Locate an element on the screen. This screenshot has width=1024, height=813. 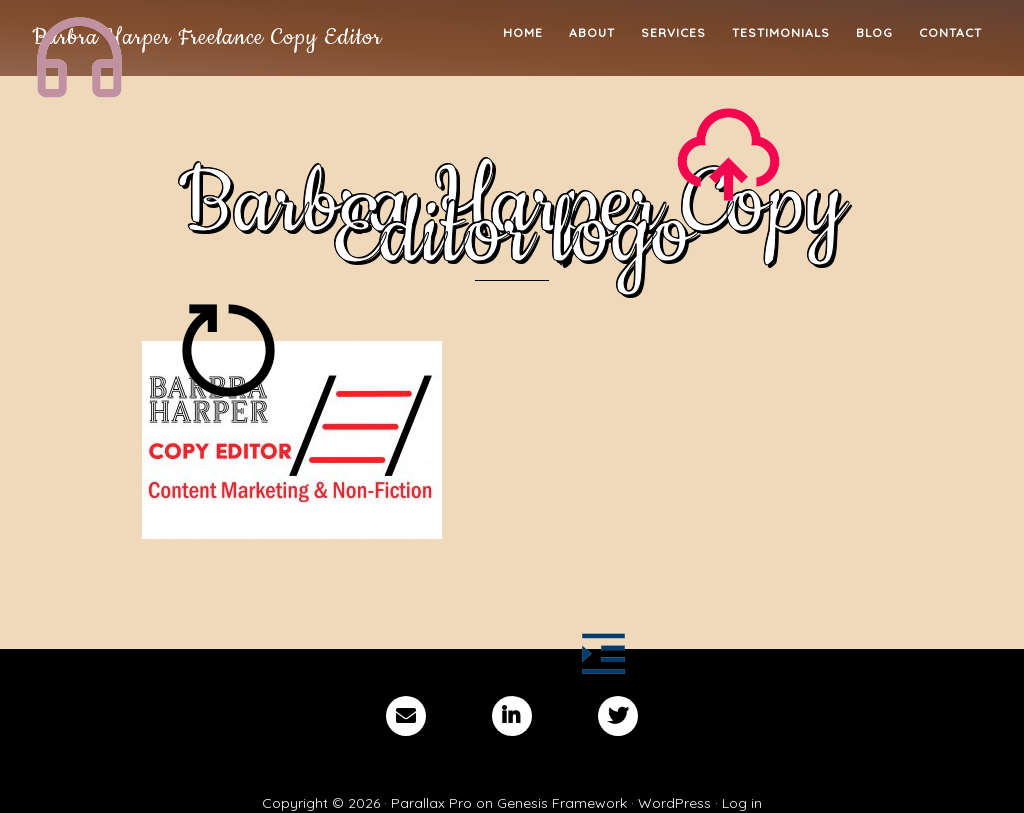
reset or restore to default settings is located at coordinates (228, 350).